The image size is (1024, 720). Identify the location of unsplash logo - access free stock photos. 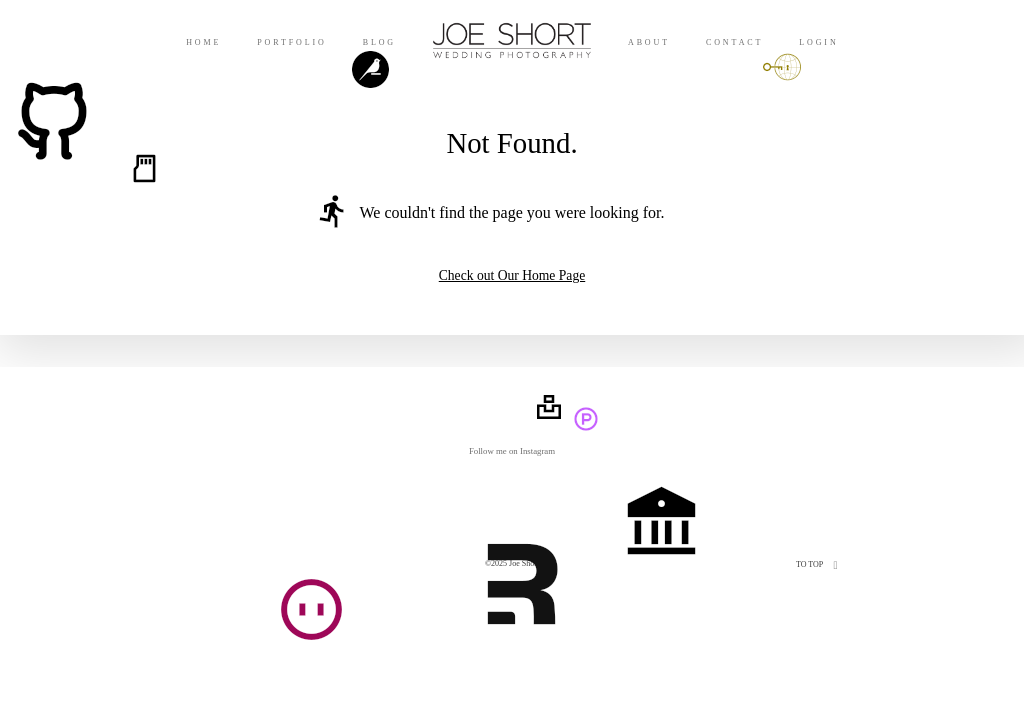
(549, 407).